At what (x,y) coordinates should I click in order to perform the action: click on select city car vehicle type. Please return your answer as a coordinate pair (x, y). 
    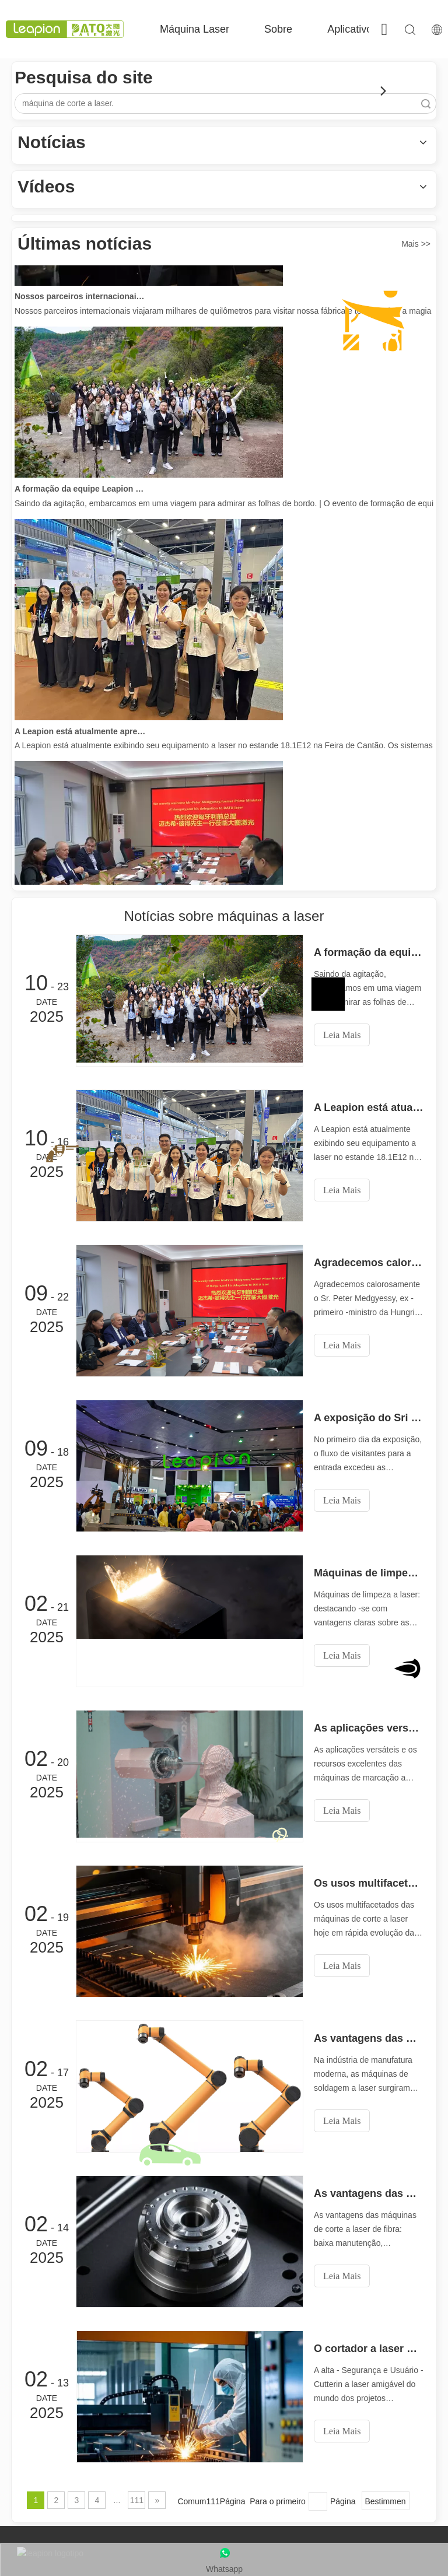
    Looking at the image, I should click on (170, 2154).